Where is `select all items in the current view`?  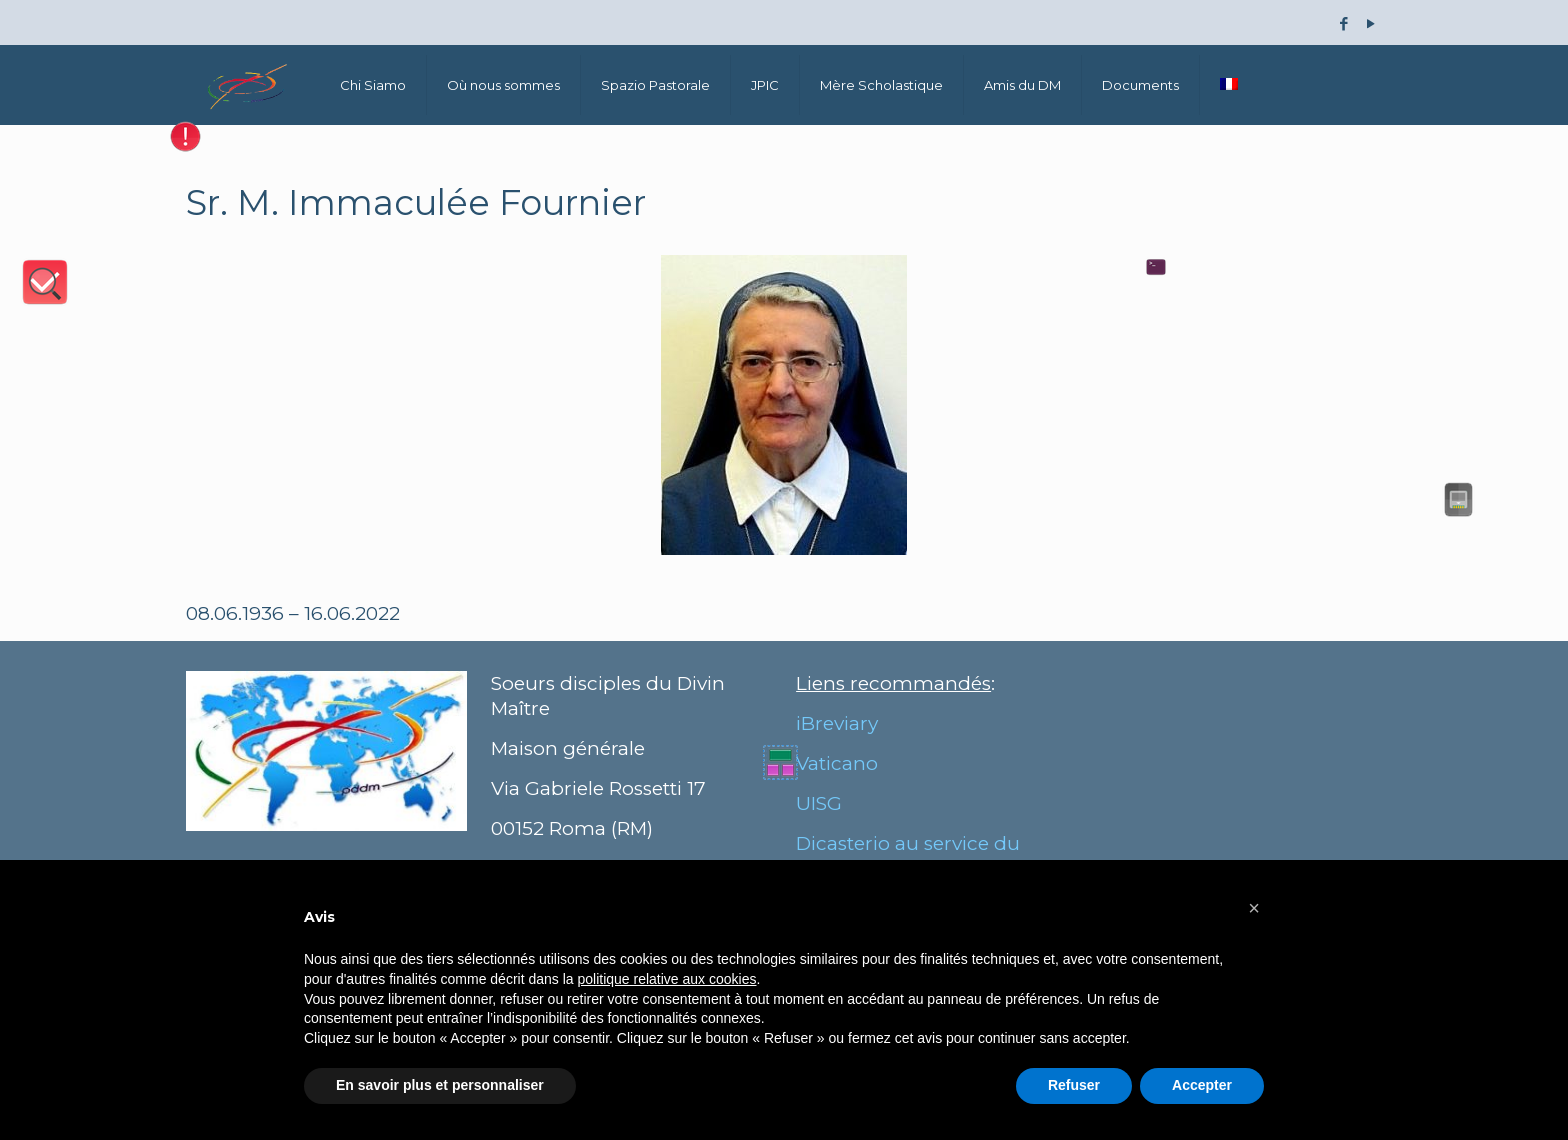 select all items in the current view is located at coordinates (780, 762).